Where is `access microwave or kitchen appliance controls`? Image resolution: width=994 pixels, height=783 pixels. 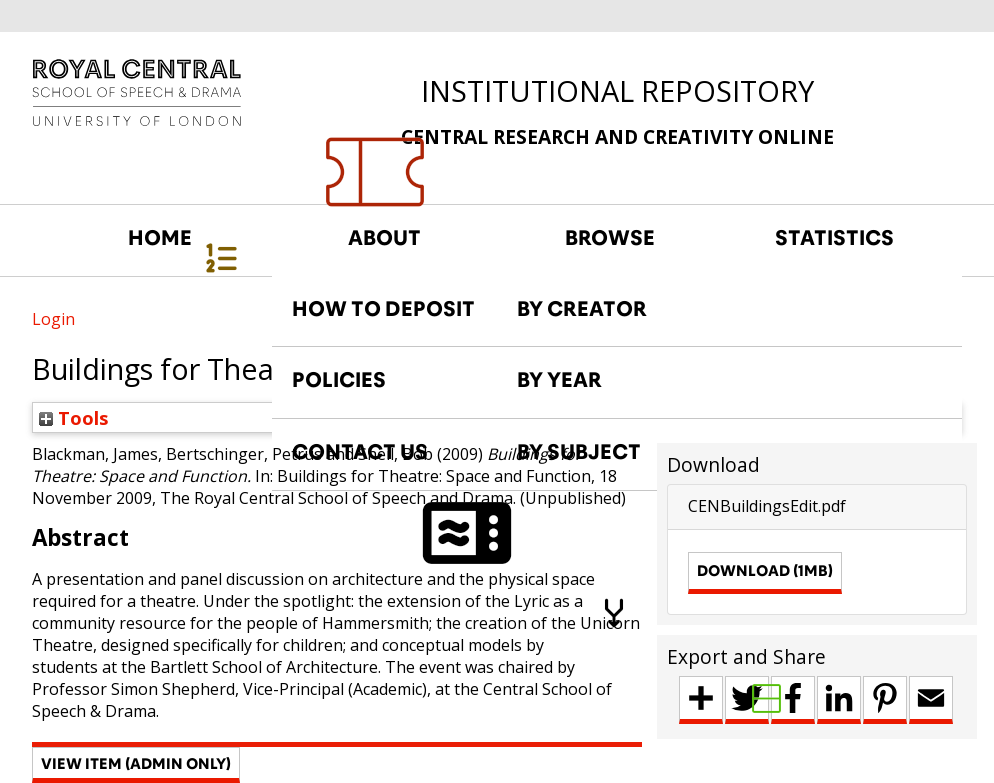 access microwave or kitchen appliance controls is located at coordinates (467, 533).